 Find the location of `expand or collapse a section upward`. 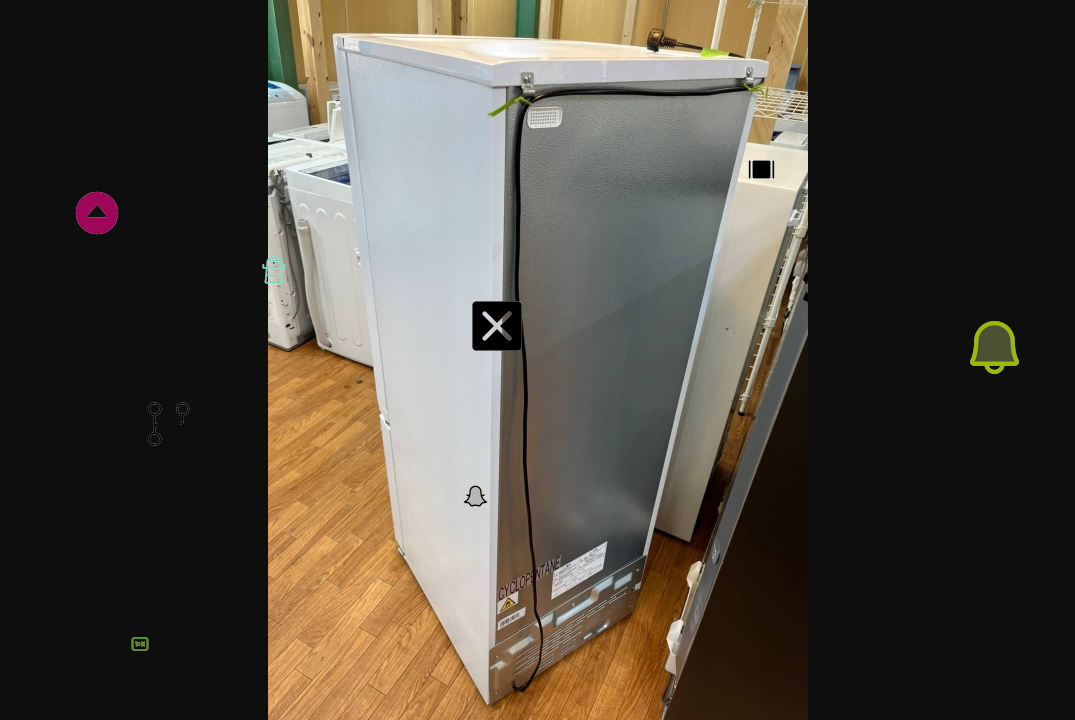

expand or collapse a section upward is located at coordinates (97, 213).